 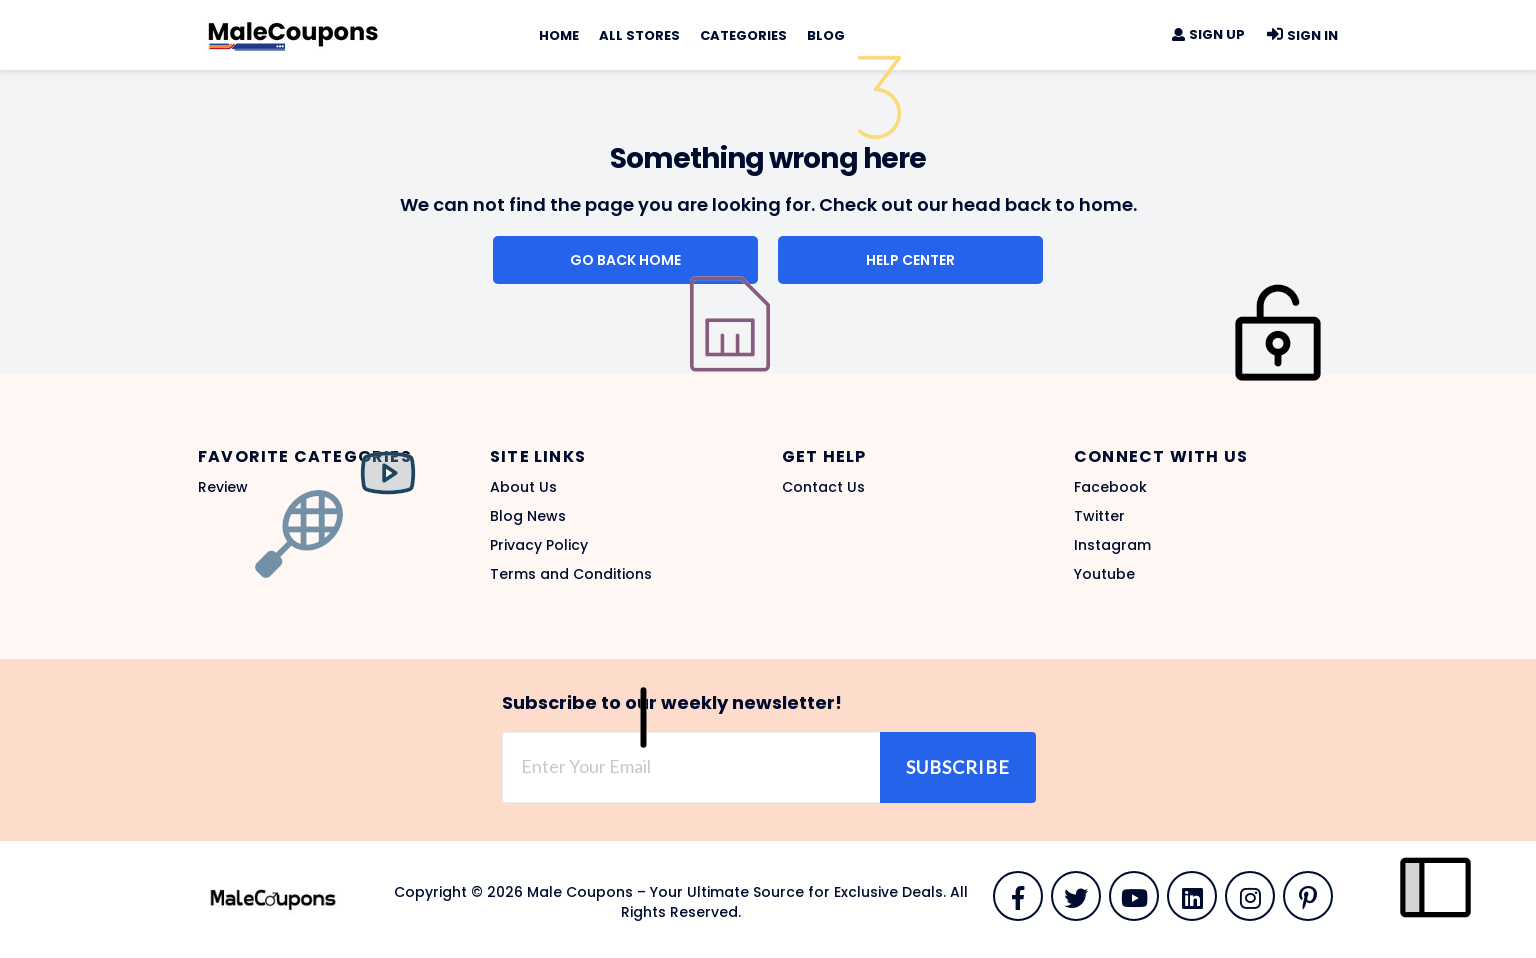 I want to click on vertical divider or separator between UI elements, so click(x=643, y=717).